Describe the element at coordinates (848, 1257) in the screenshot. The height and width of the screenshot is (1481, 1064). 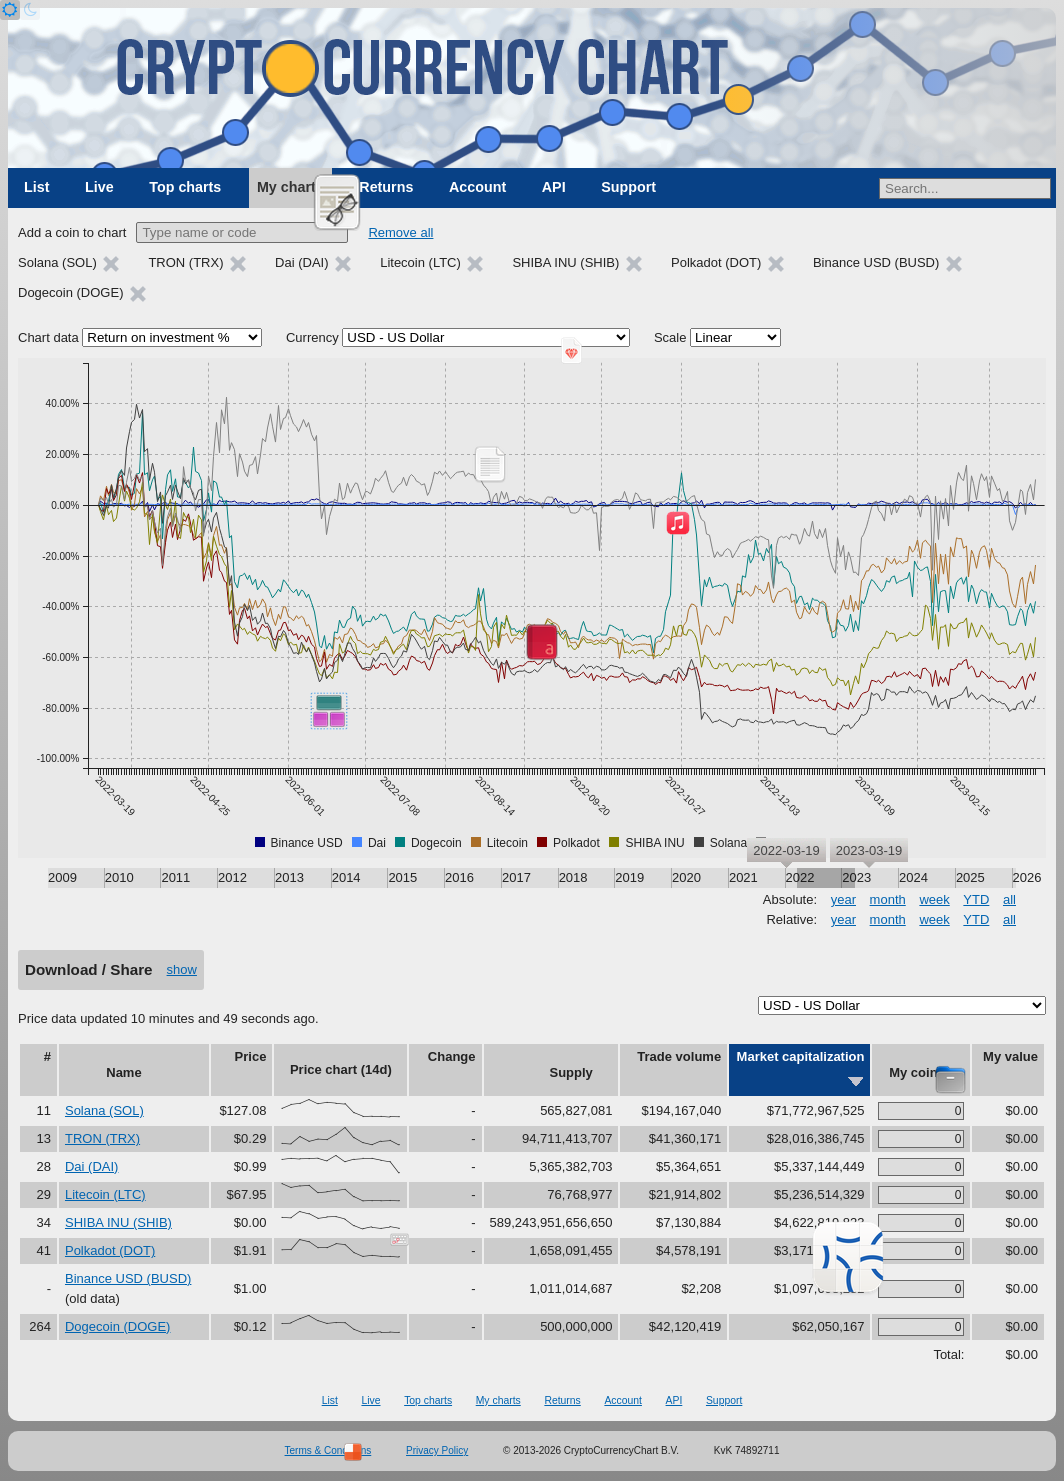
I see `launch gnome taquin sliding puzzle game` at that location.